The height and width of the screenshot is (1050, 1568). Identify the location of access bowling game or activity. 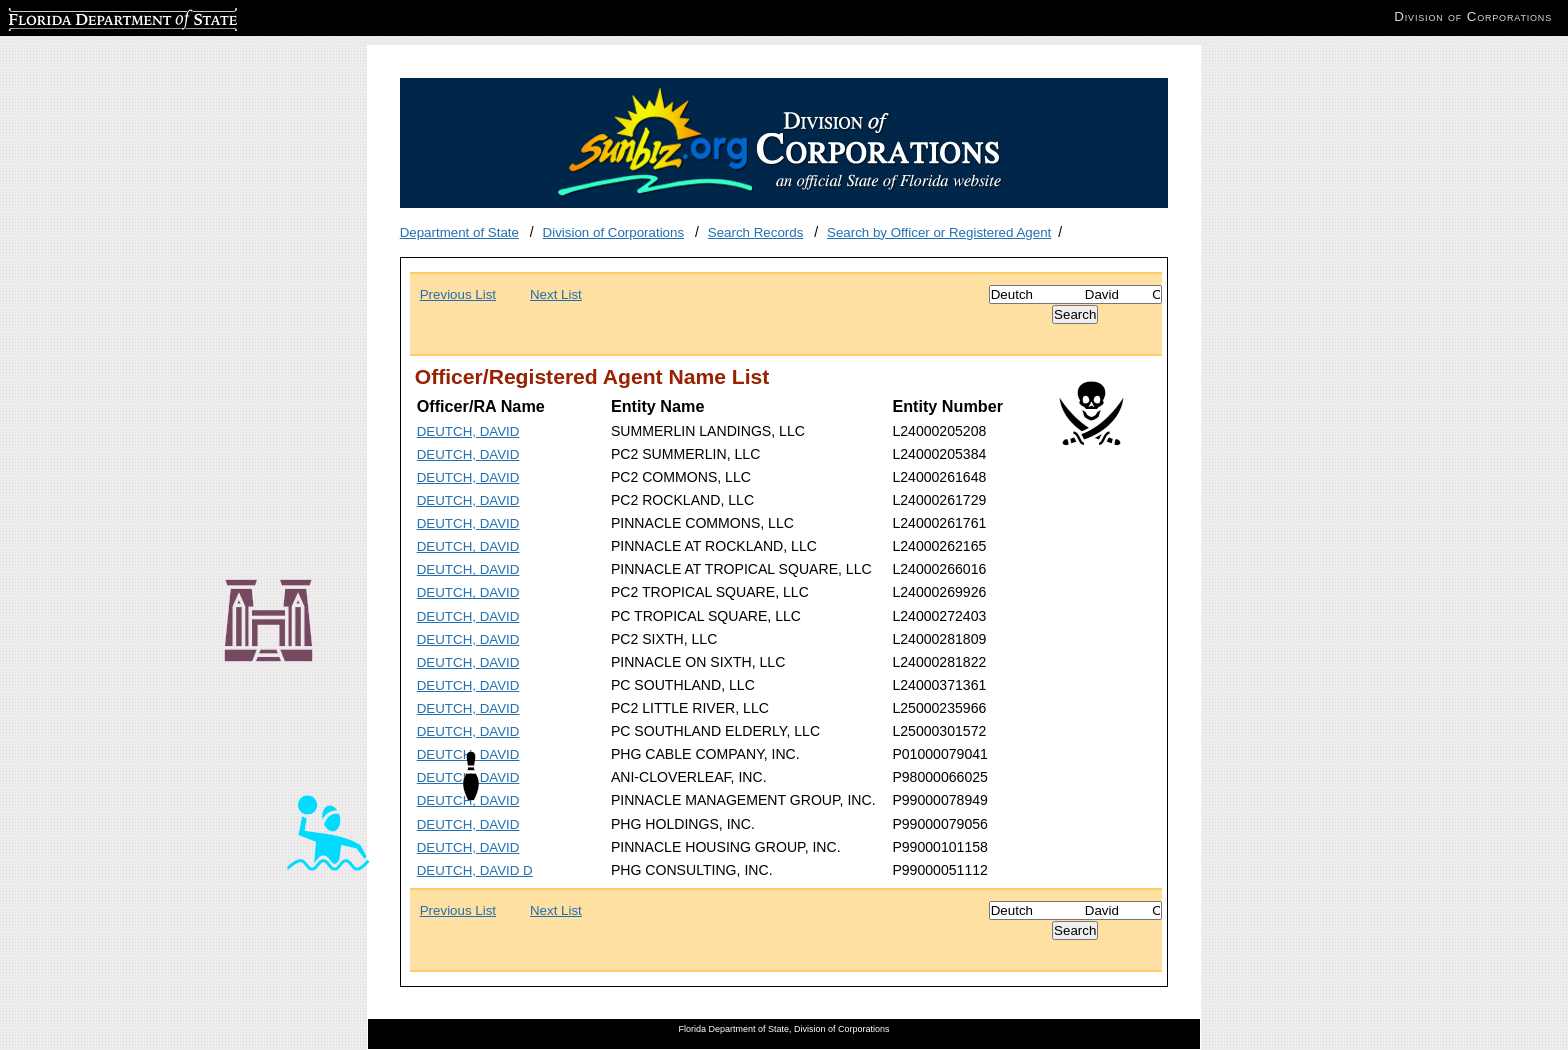
(471, 776).